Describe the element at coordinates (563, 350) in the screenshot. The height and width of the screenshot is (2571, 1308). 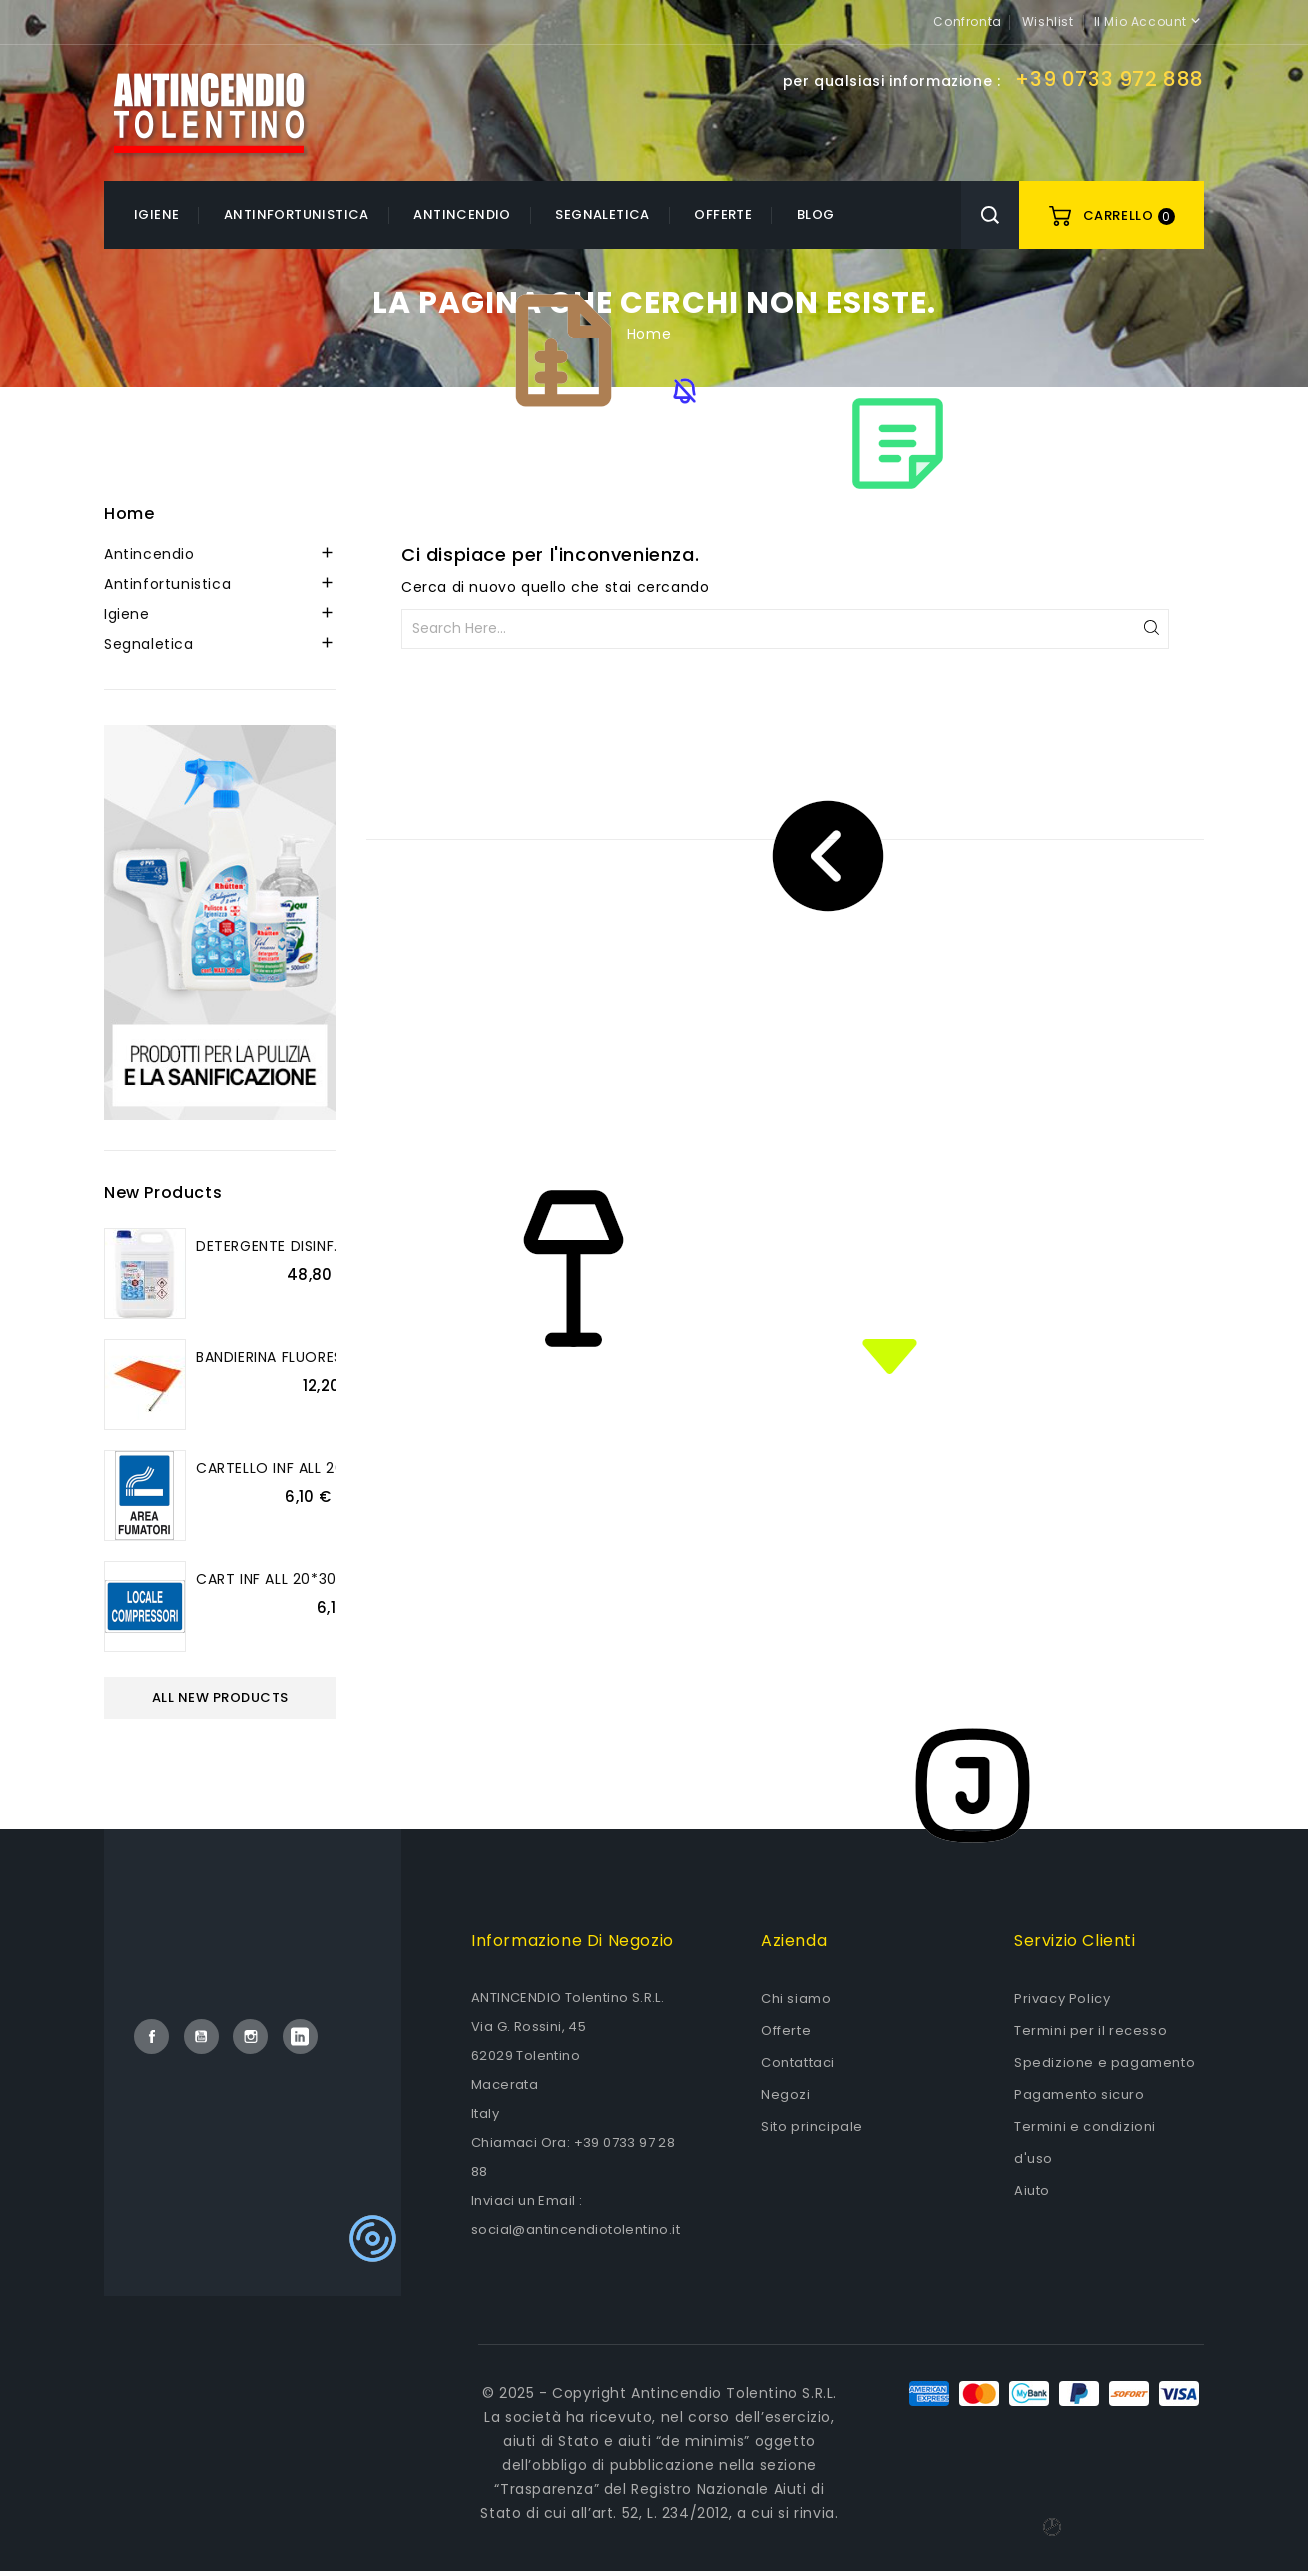
I see `access compressed or archived files` at that location.